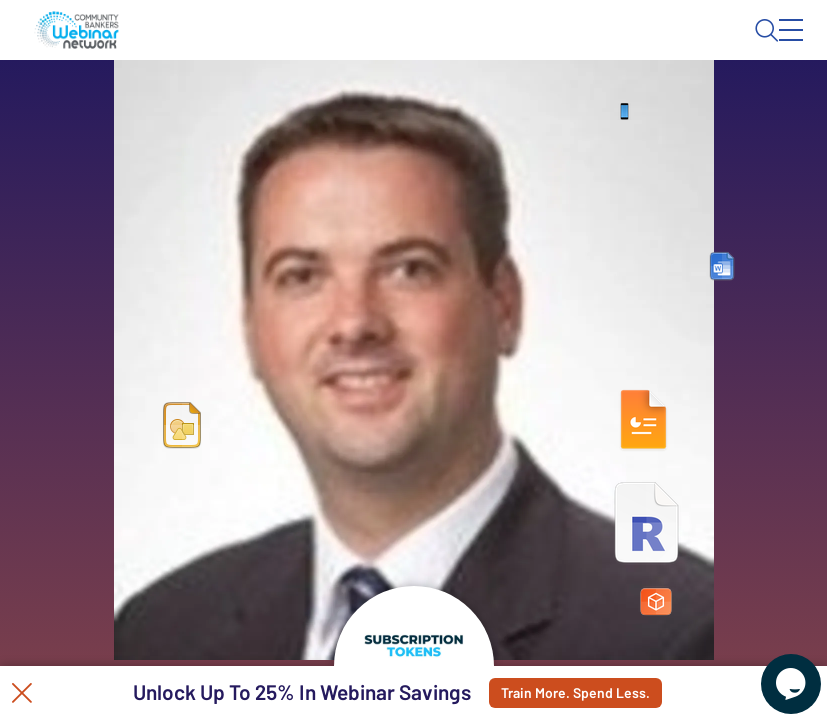 The image size is (827, 720). Describe the element at coordinates (643, 420) in the screenshot. I see `an opendocument presentation template file` at that location.